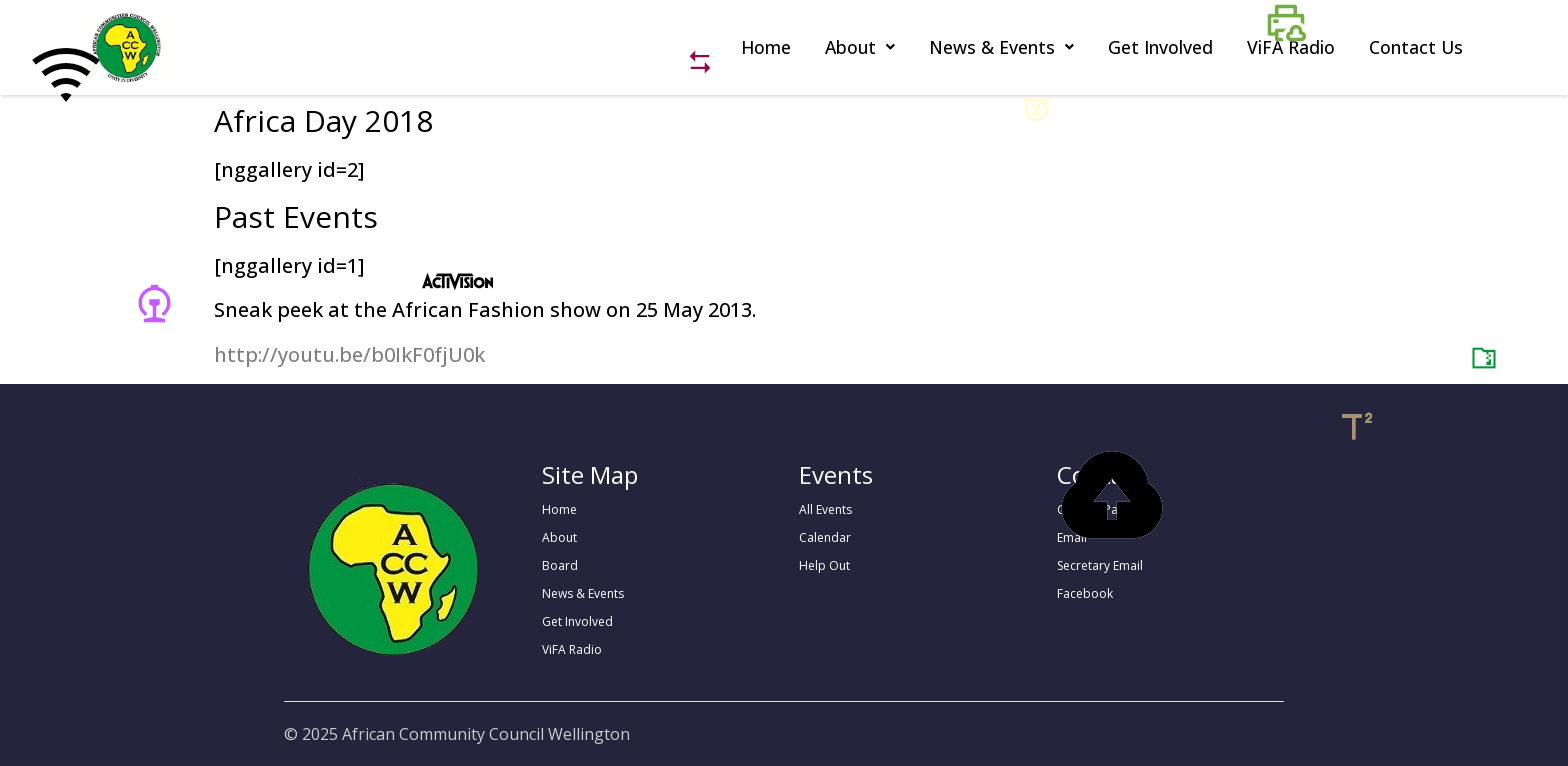 This screenshot has width=1568, height=766. Describe the element at coordinates (1112, 497) in the screenshot. I see `upload file to cloud storage` at that location.